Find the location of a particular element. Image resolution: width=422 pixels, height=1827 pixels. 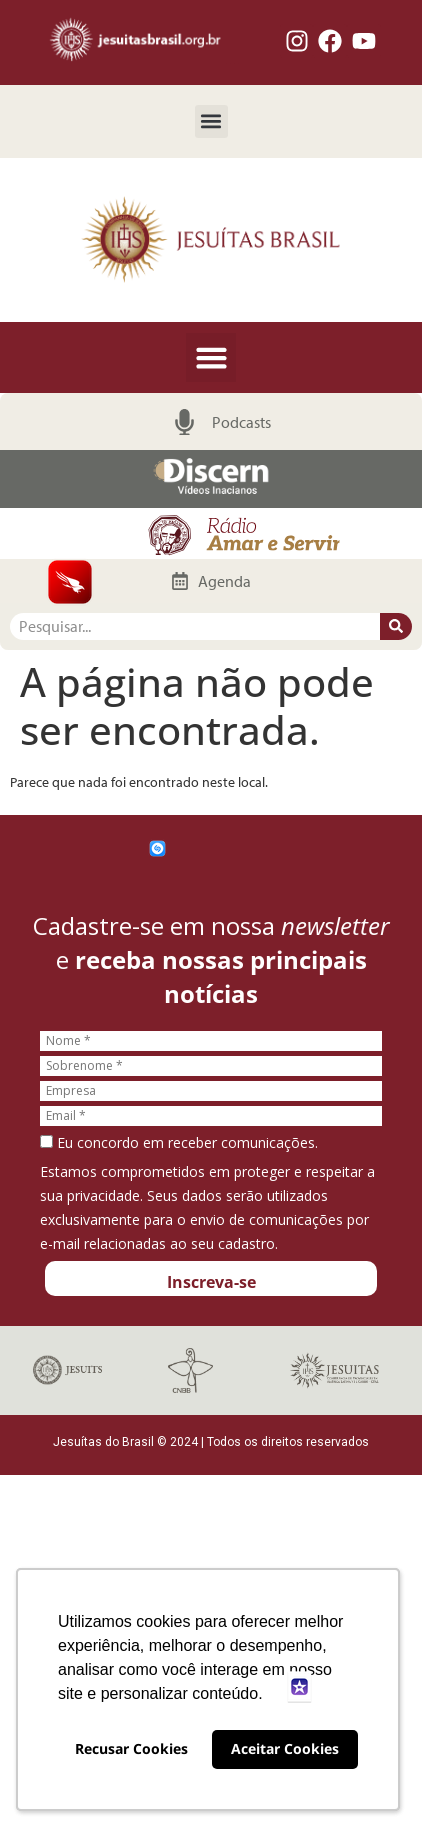

open a mobile video project in iMovie is located at coordinates (299, 1687).